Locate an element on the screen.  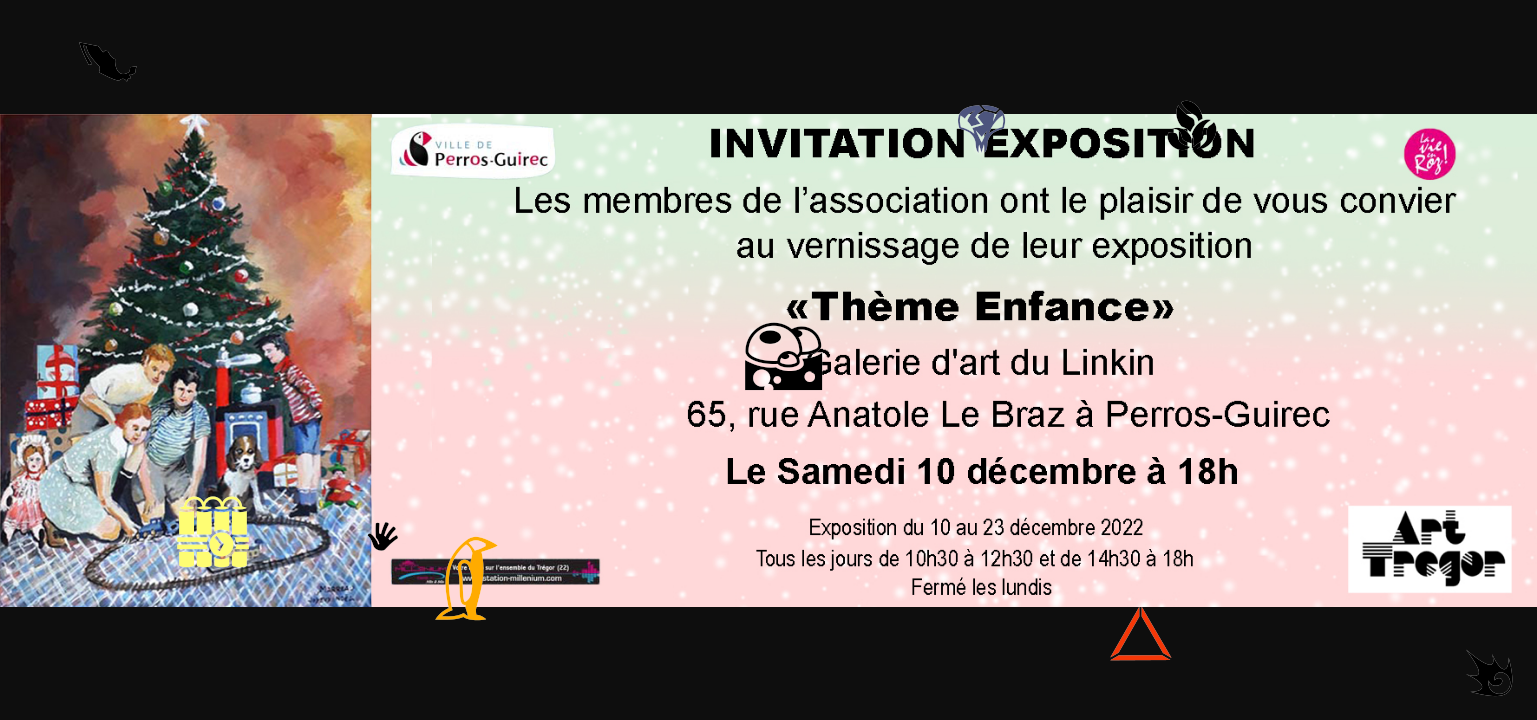
coffee or café-related feature is located at coordinates (1192, 125).